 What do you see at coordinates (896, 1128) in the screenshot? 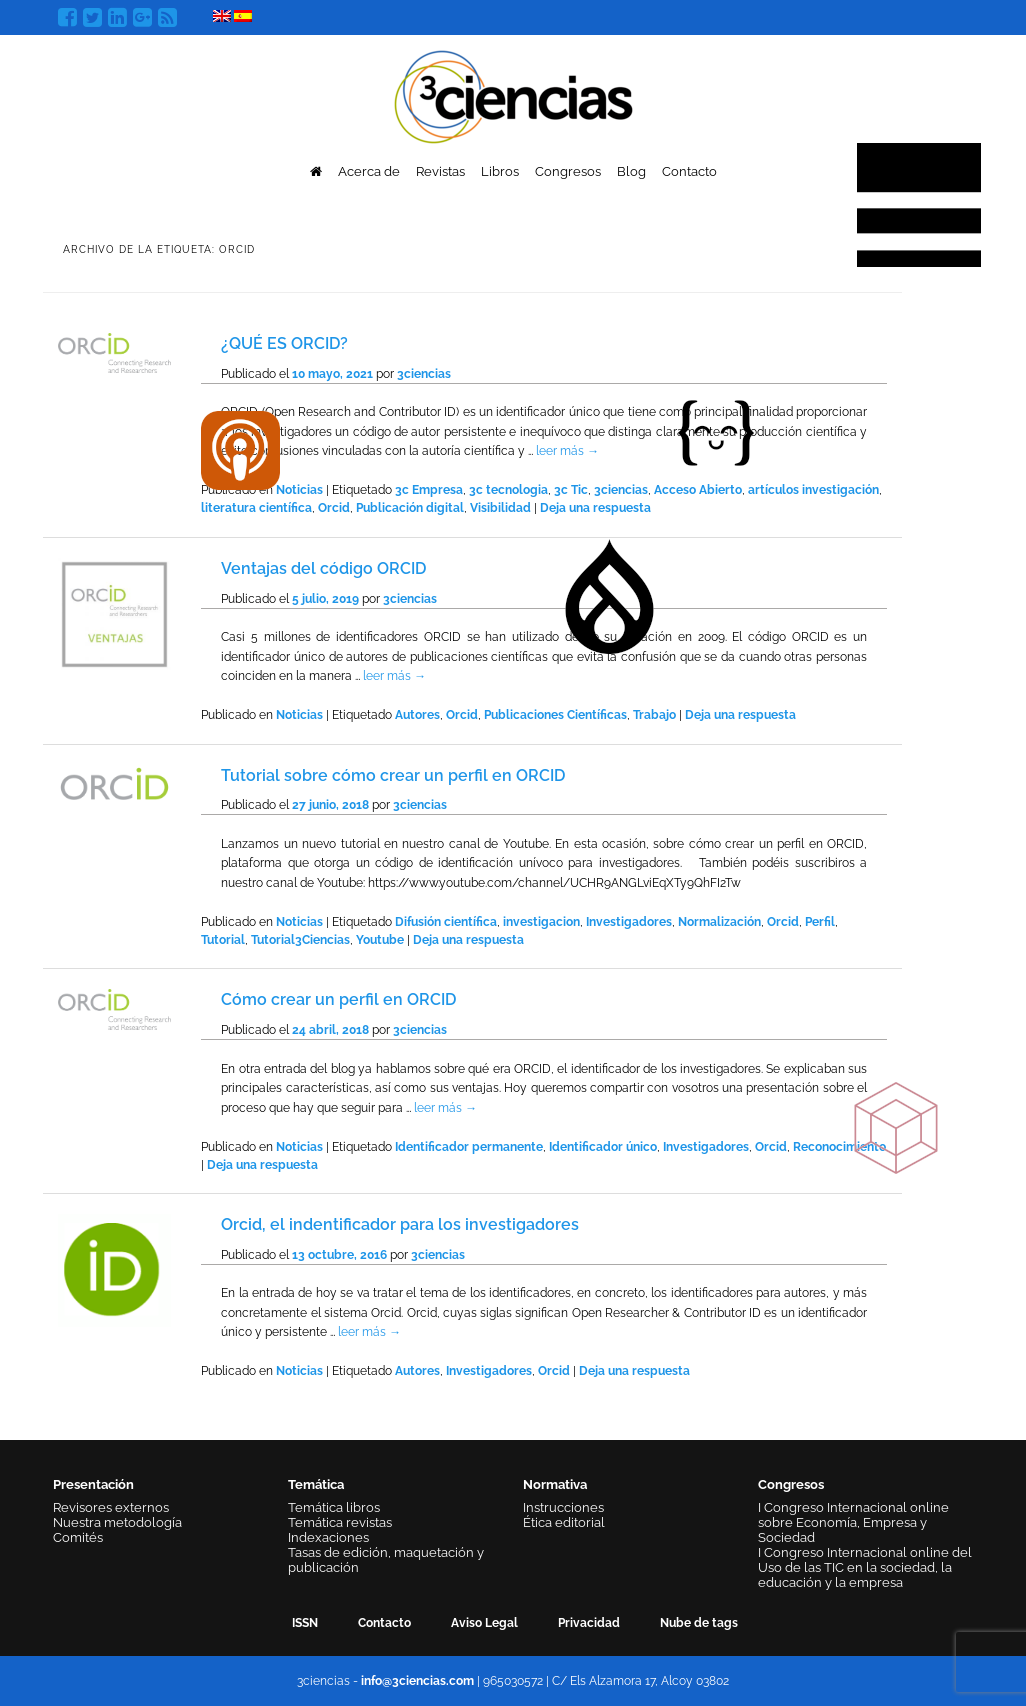
I see `open Apache NetBeans IDE` at bounding box center [896, 1128].